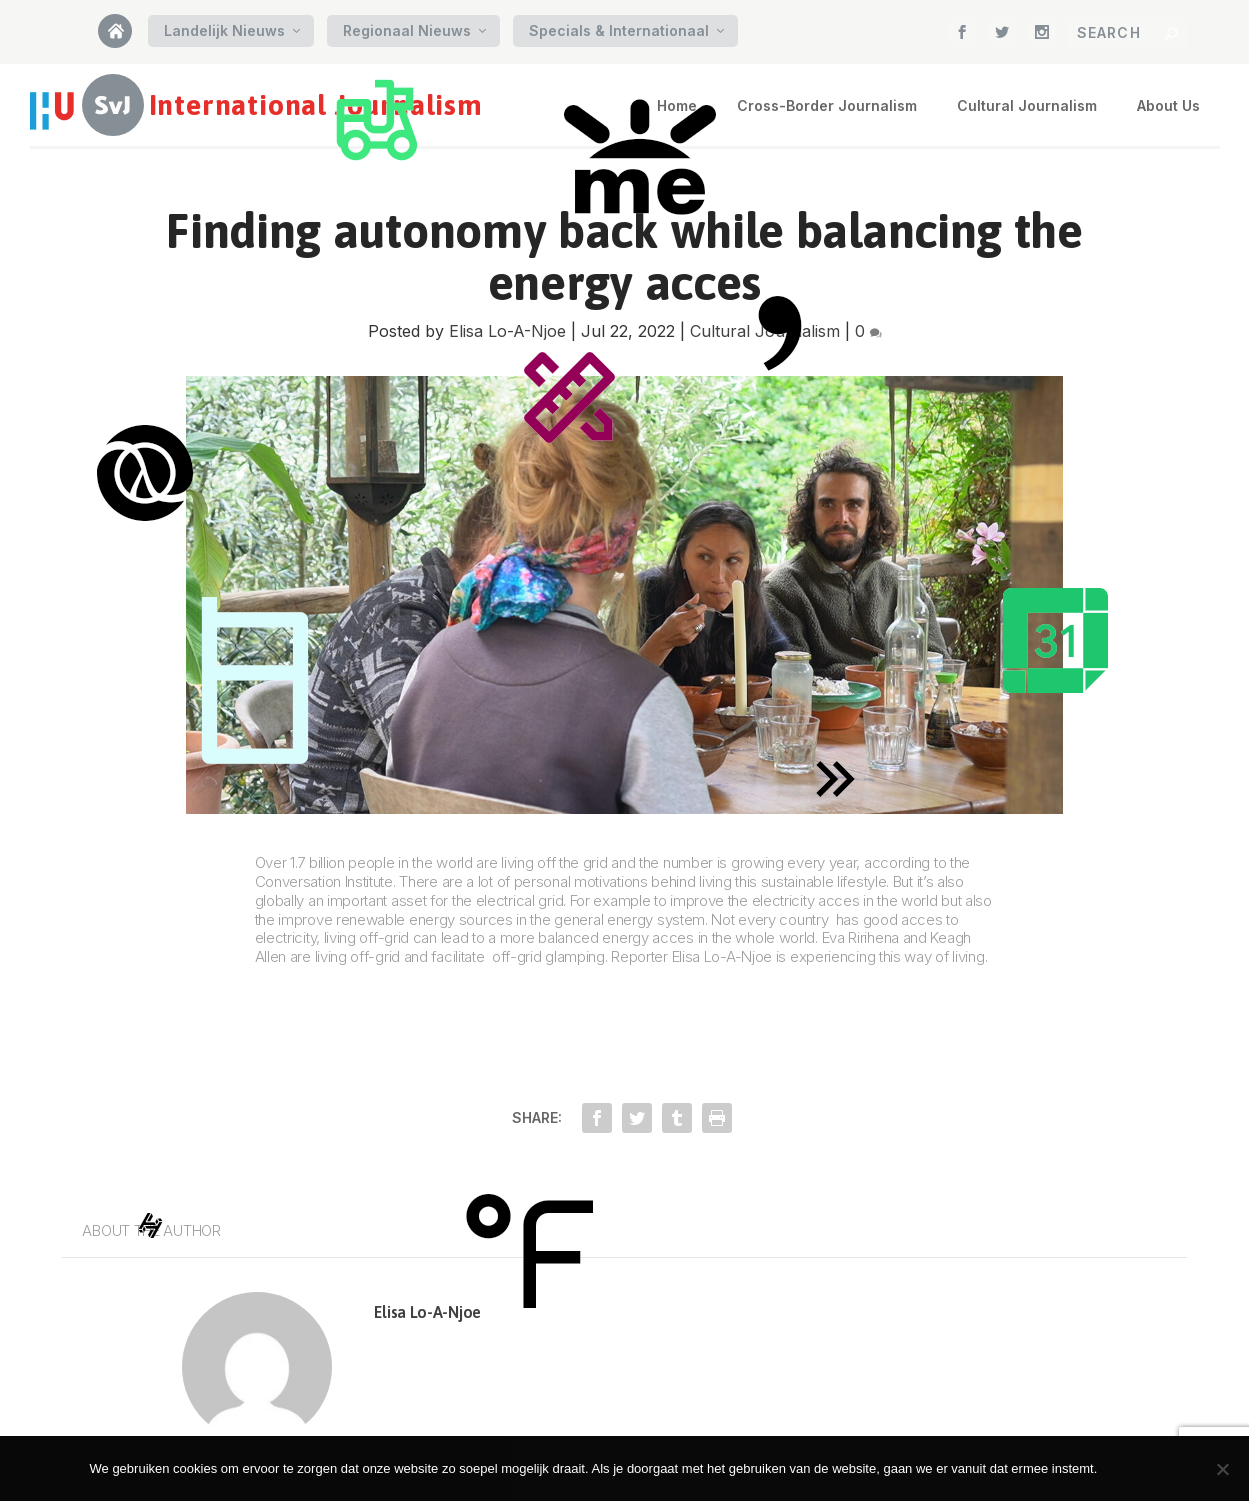 Image resolution: width=1249 pixels, height=1501 pixels. Describe the element at coordinates (255, 688) in the screenshot. I see `access mobile device settings` at that location.